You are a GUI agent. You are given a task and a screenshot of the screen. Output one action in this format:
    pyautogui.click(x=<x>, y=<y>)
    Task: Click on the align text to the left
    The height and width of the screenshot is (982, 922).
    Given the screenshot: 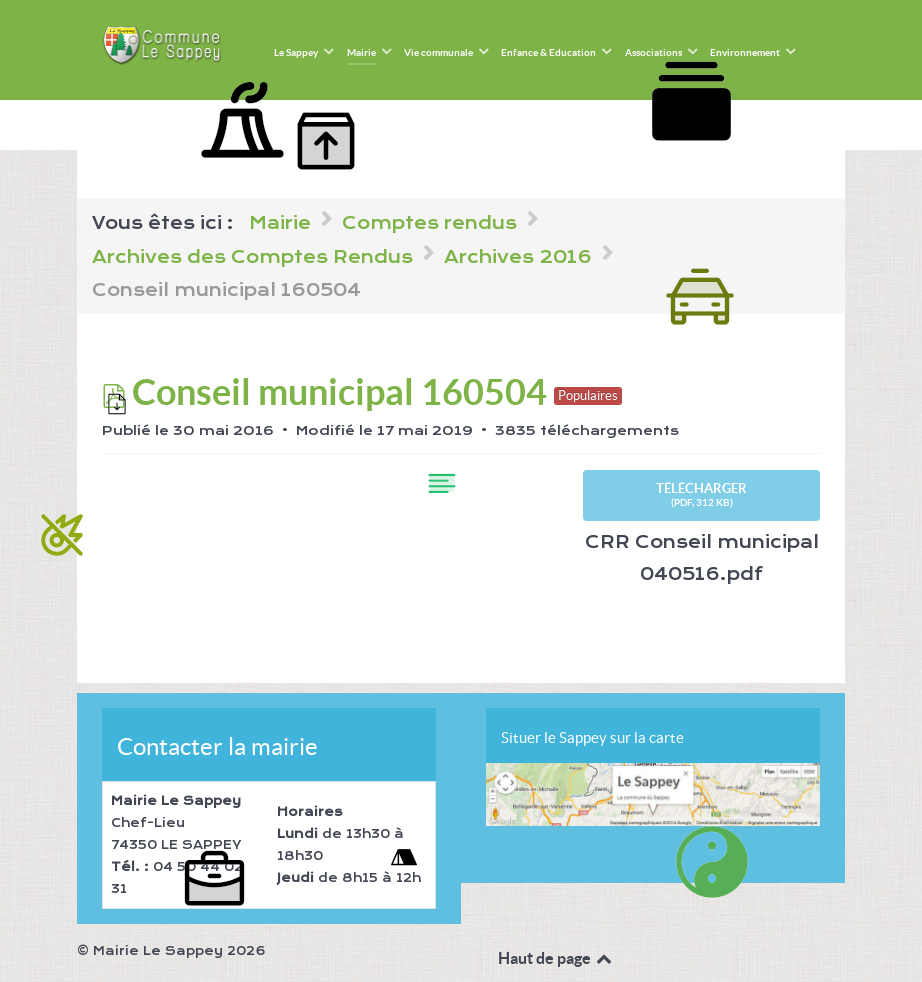 What is the action you would take?
    pyautogui.click(x=442, y=484)
    